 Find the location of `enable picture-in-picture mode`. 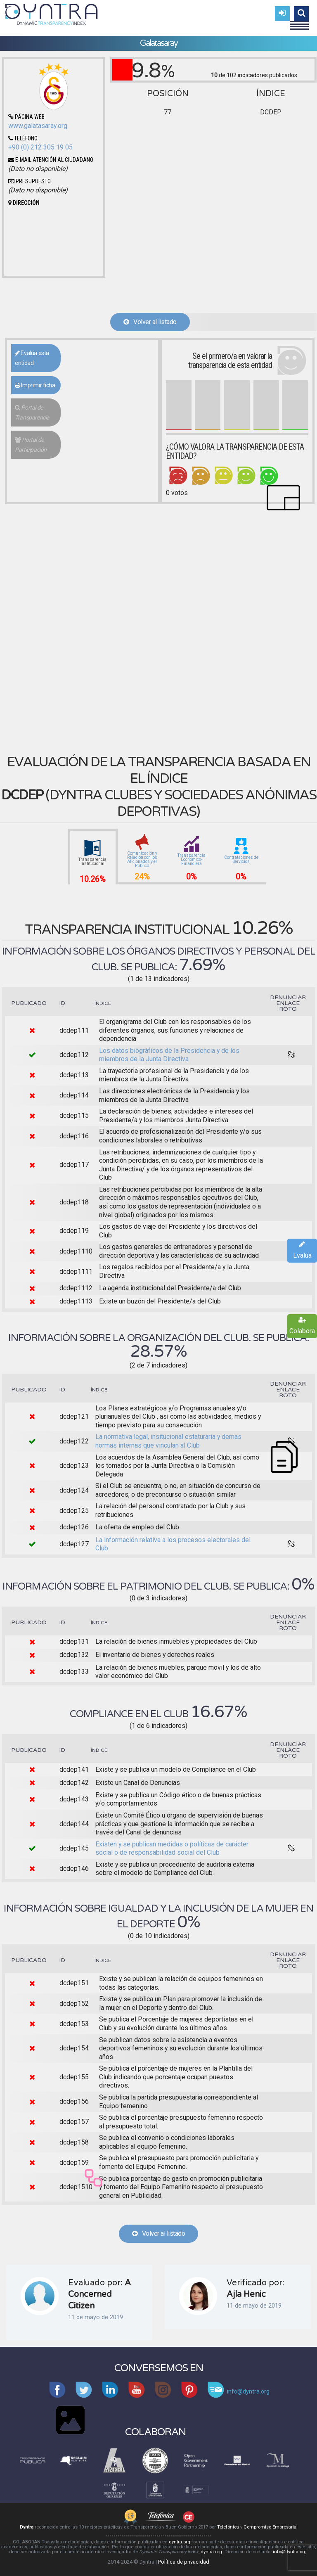

enable picture-in-picture mode is located at coordinates (283, 498).